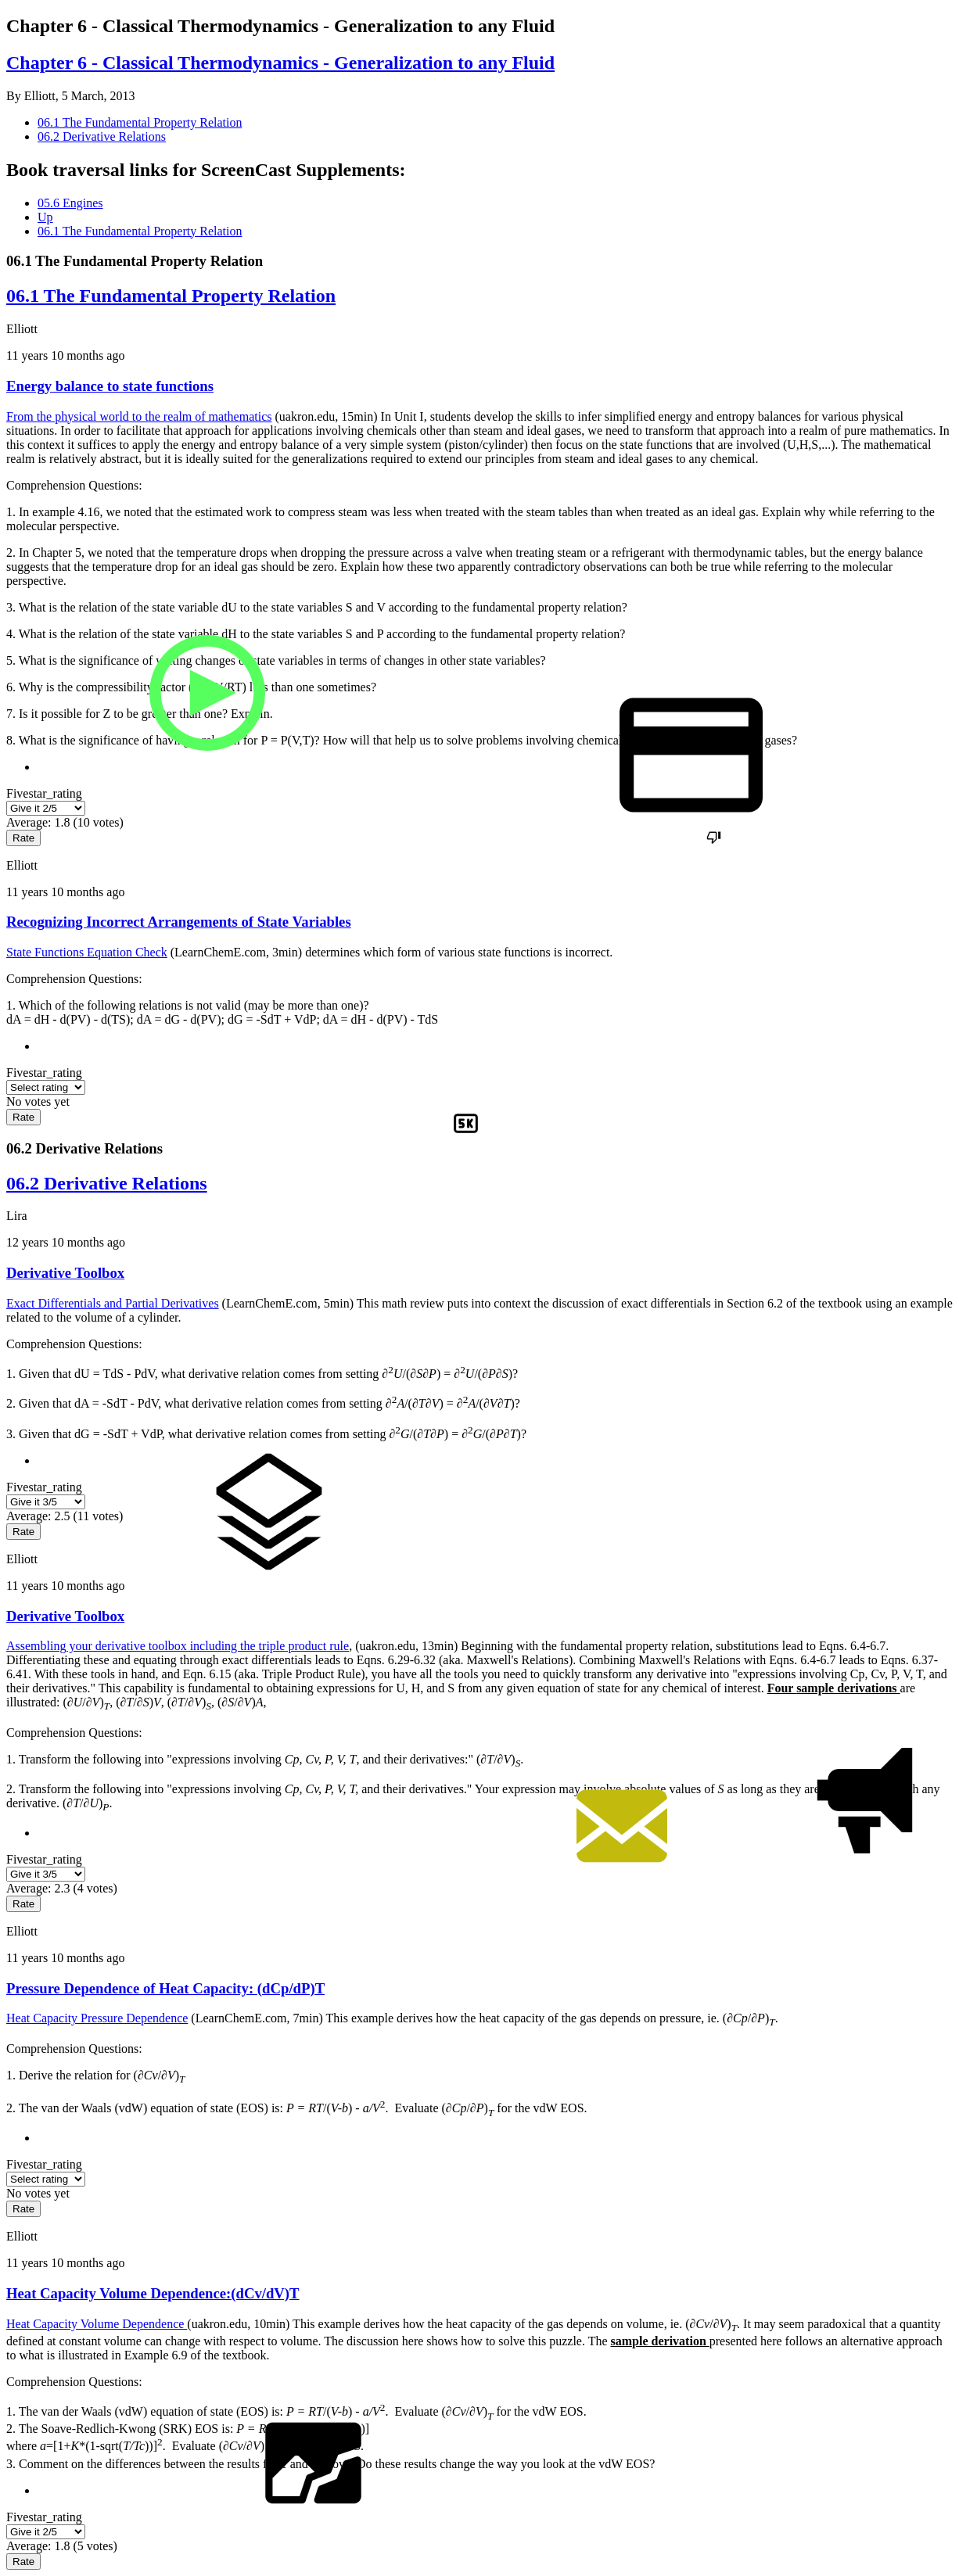 The image size is (959, 2576). I want to click on indicates 5k video or image resolution, so click(465, 1123).